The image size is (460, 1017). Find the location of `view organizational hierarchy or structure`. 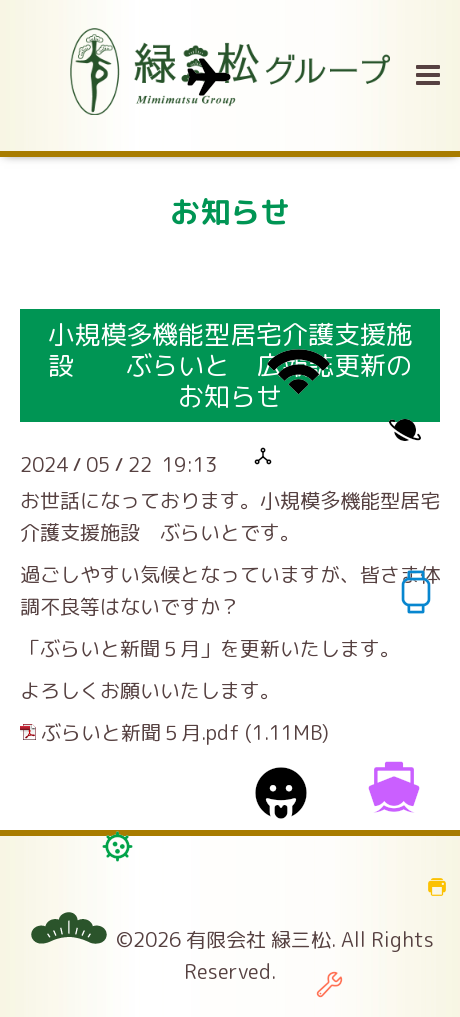

view organizational hierarchy or structure is located at coordinates (263, 456).